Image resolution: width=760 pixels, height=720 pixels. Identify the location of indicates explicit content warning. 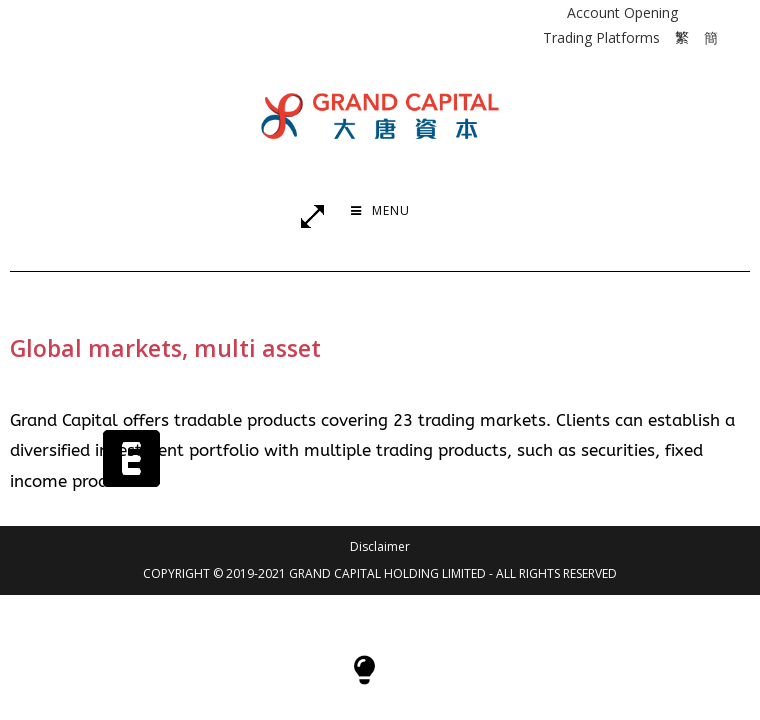
(131, 458).